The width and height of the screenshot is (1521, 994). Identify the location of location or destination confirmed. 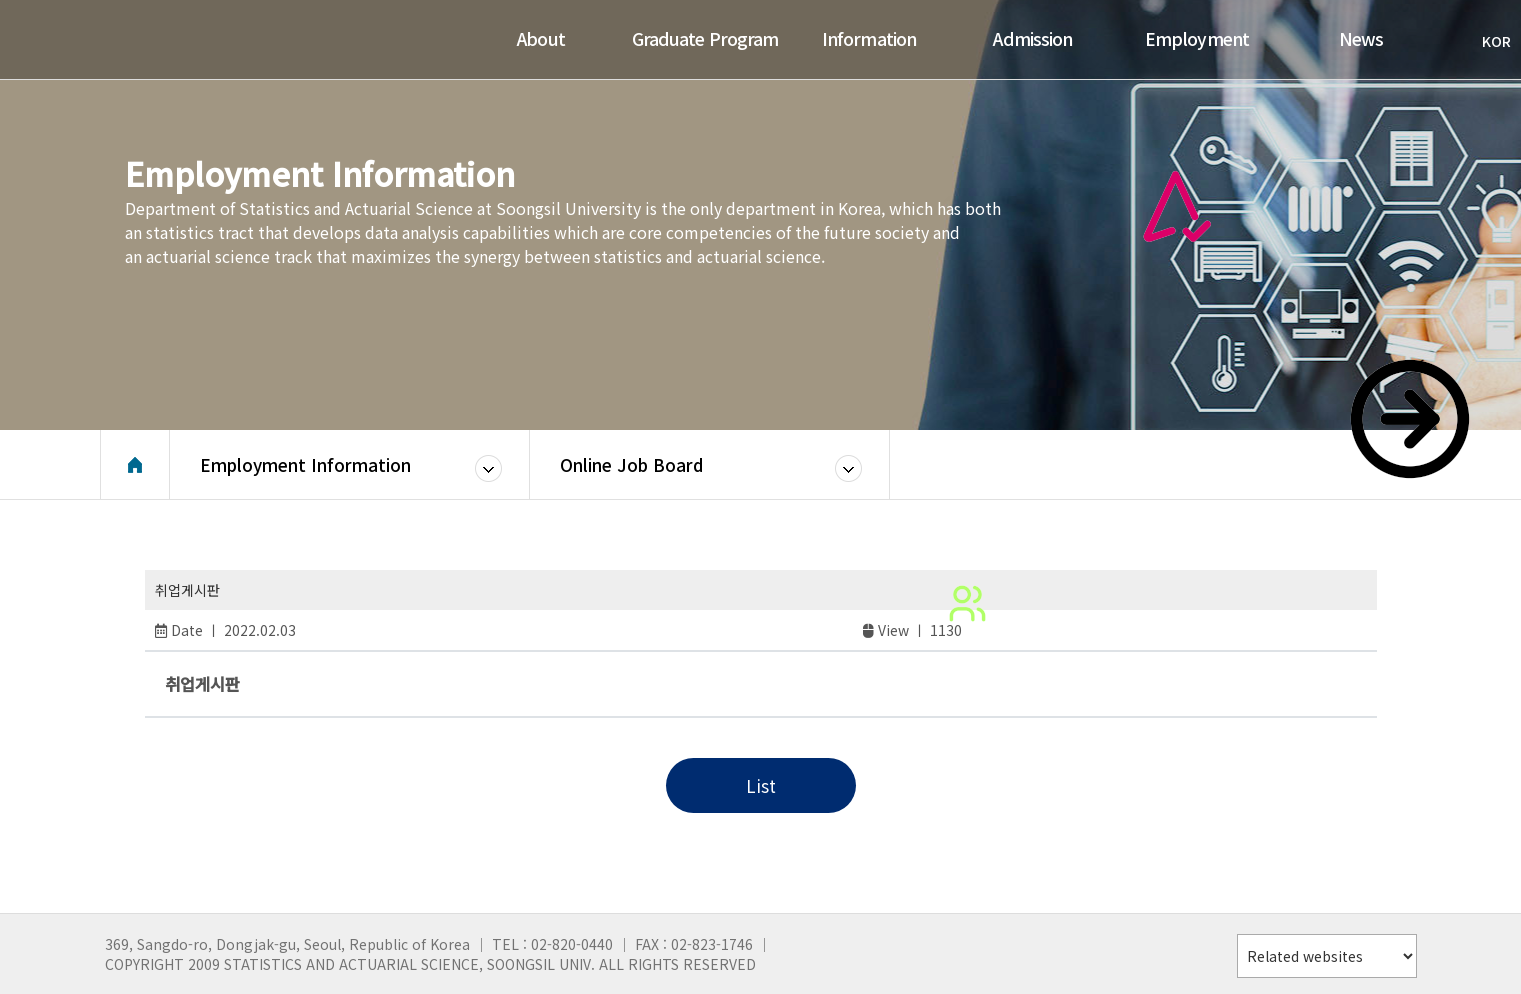
(1175, 206).